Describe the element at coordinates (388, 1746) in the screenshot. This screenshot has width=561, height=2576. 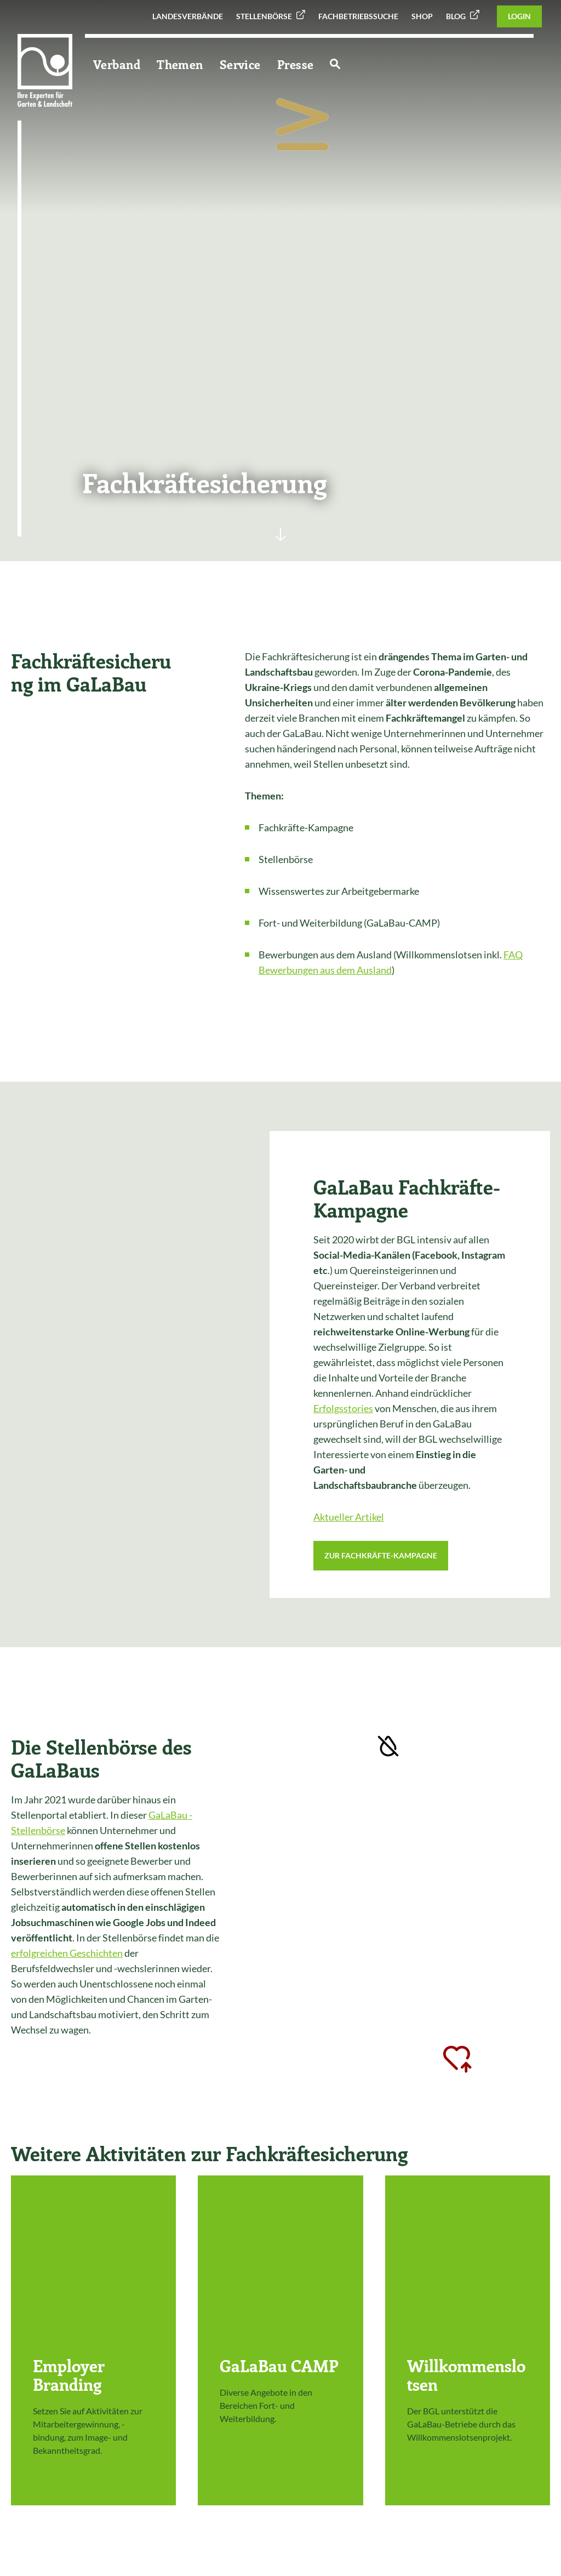
I see `disable water or liquid-related features` at that location.